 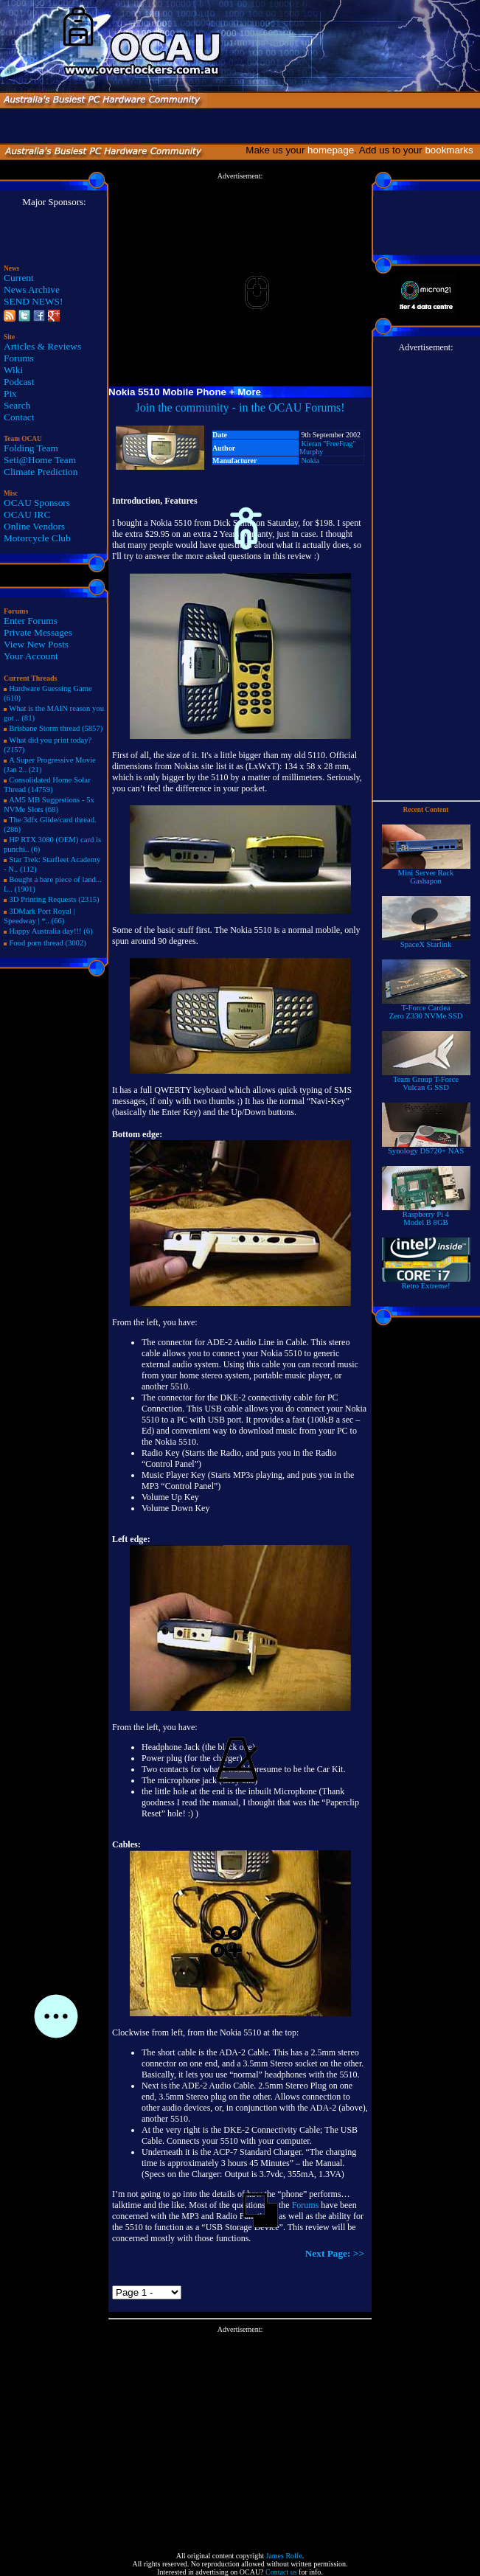 What do you see at coordinates (56, 2016) in the screenshot?
I see `access more options or actions` at bounding box center [56, 2016].